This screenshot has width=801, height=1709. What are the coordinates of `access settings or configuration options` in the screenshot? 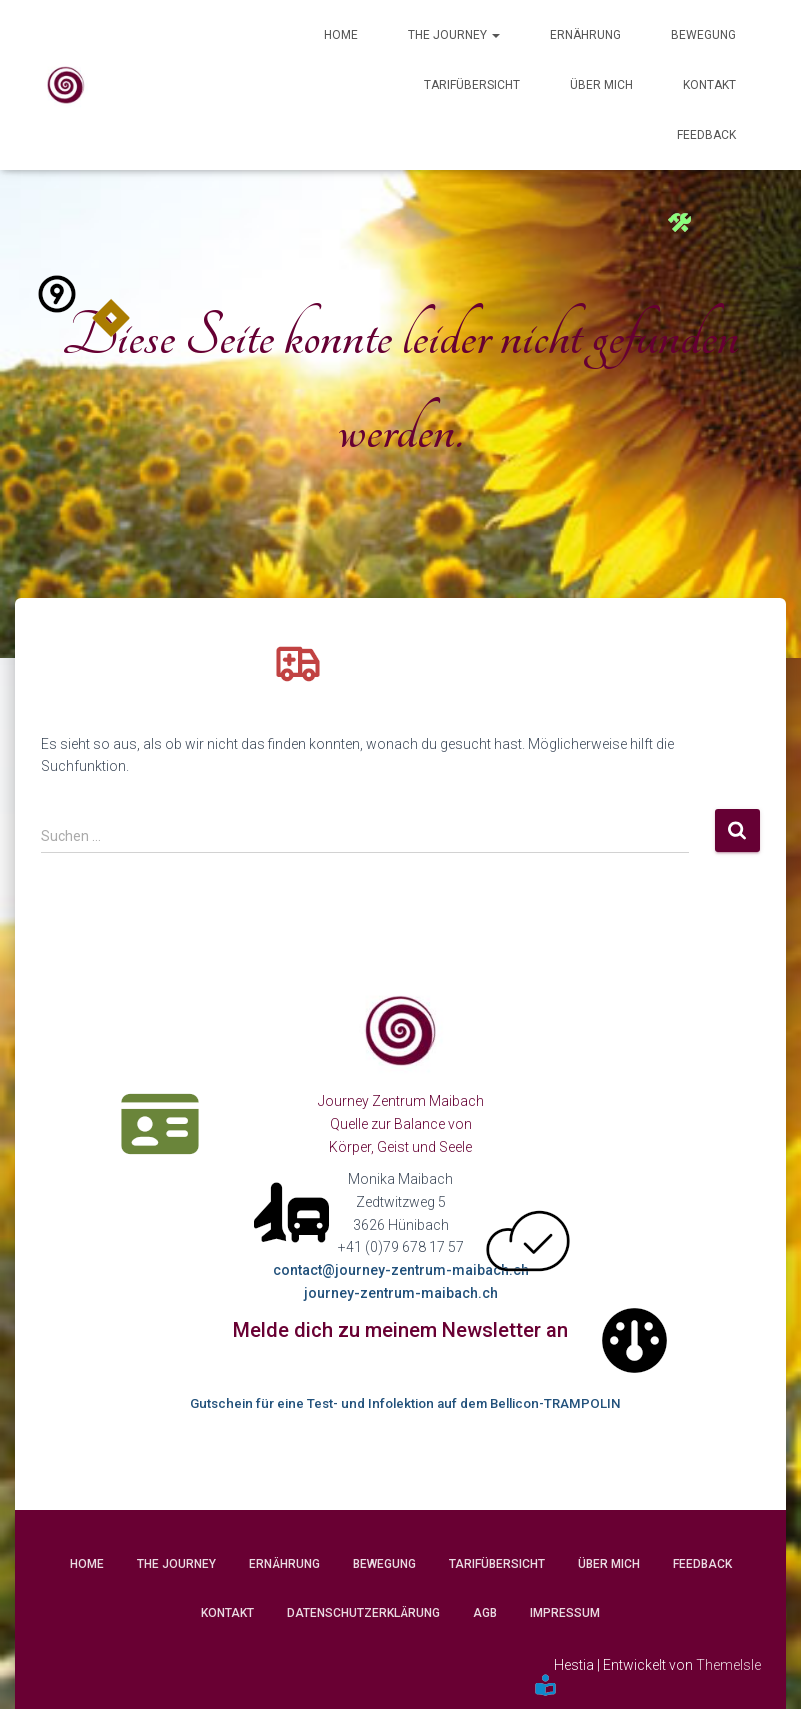 It's located at (679, 222).